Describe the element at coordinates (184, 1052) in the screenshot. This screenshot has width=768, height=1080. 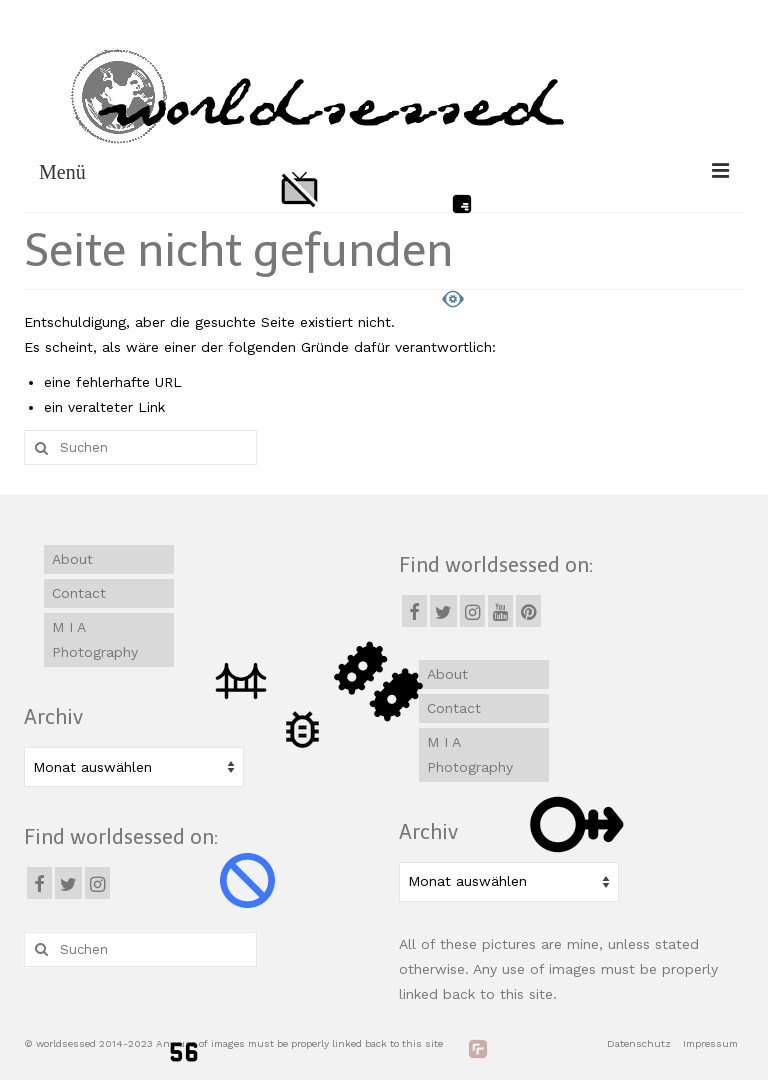
I see `indicates item number 56 in a list or sequence` at that location.